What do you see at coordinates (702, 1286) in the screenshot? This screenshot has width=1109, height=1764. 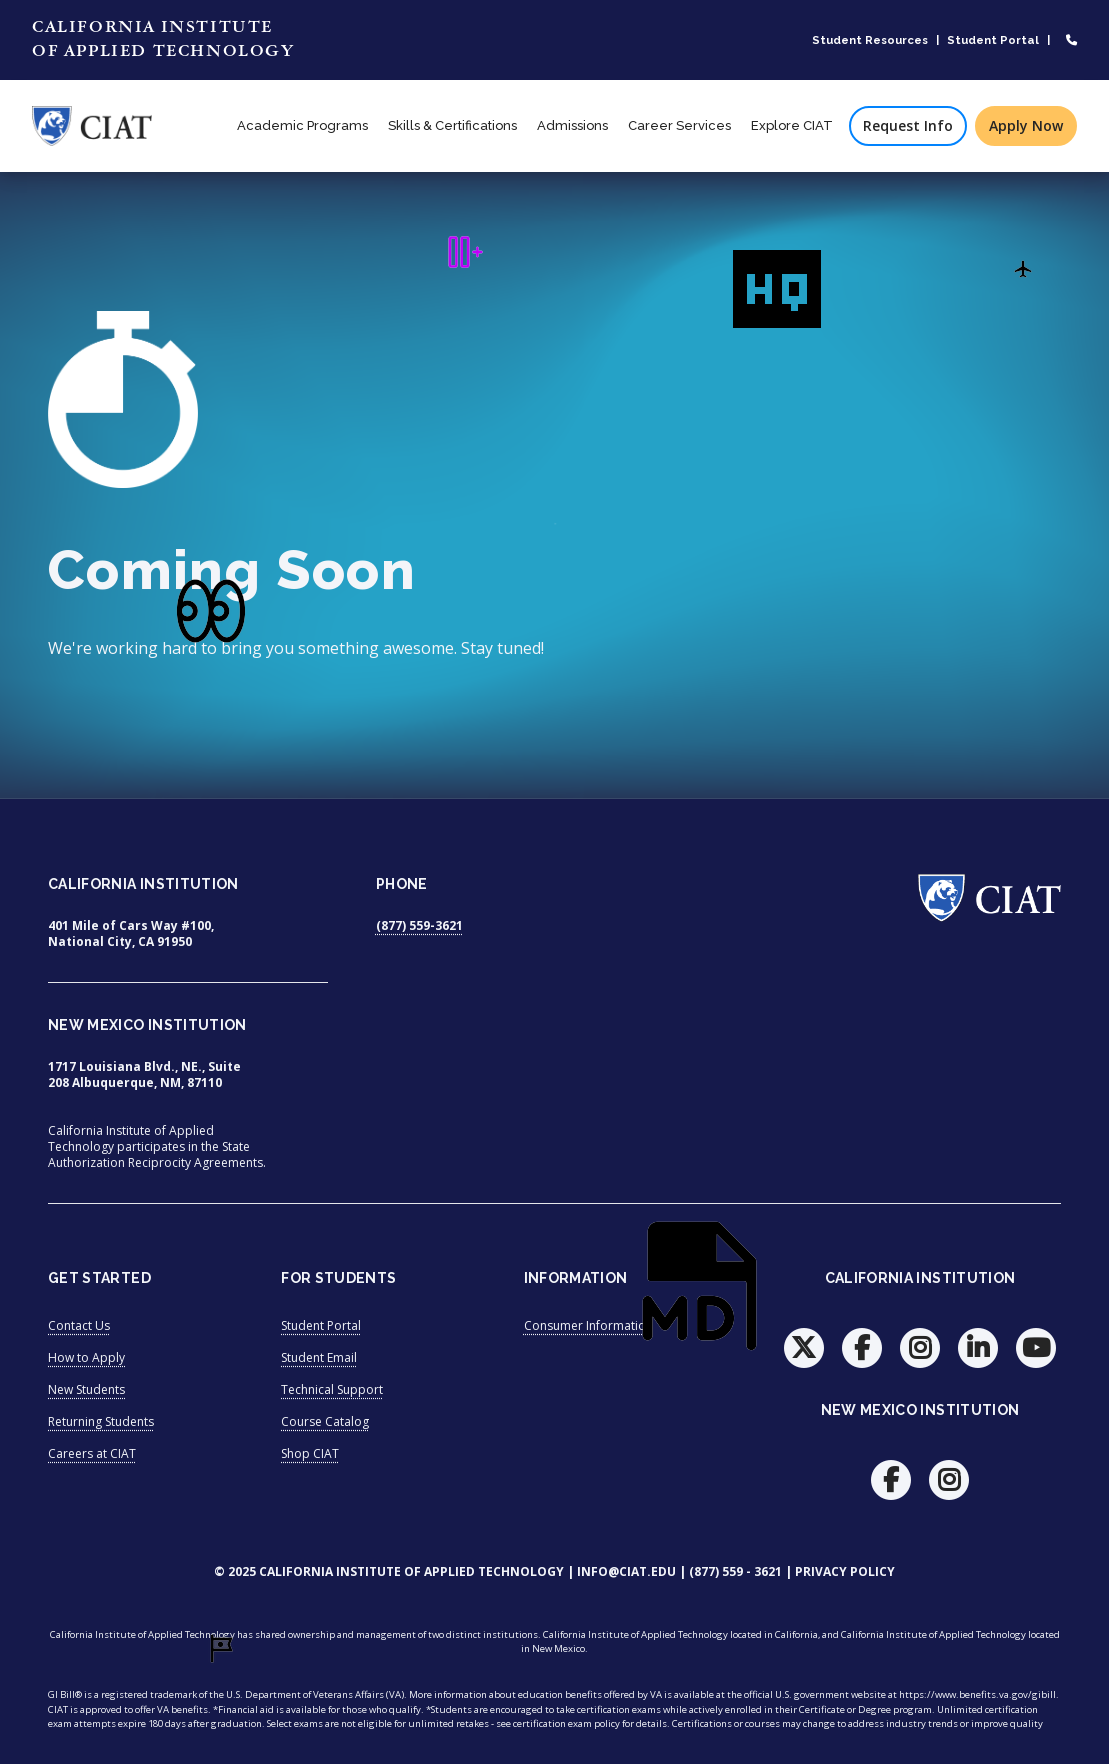 I see `open a markdown file` at bounding box center [702, 1286].